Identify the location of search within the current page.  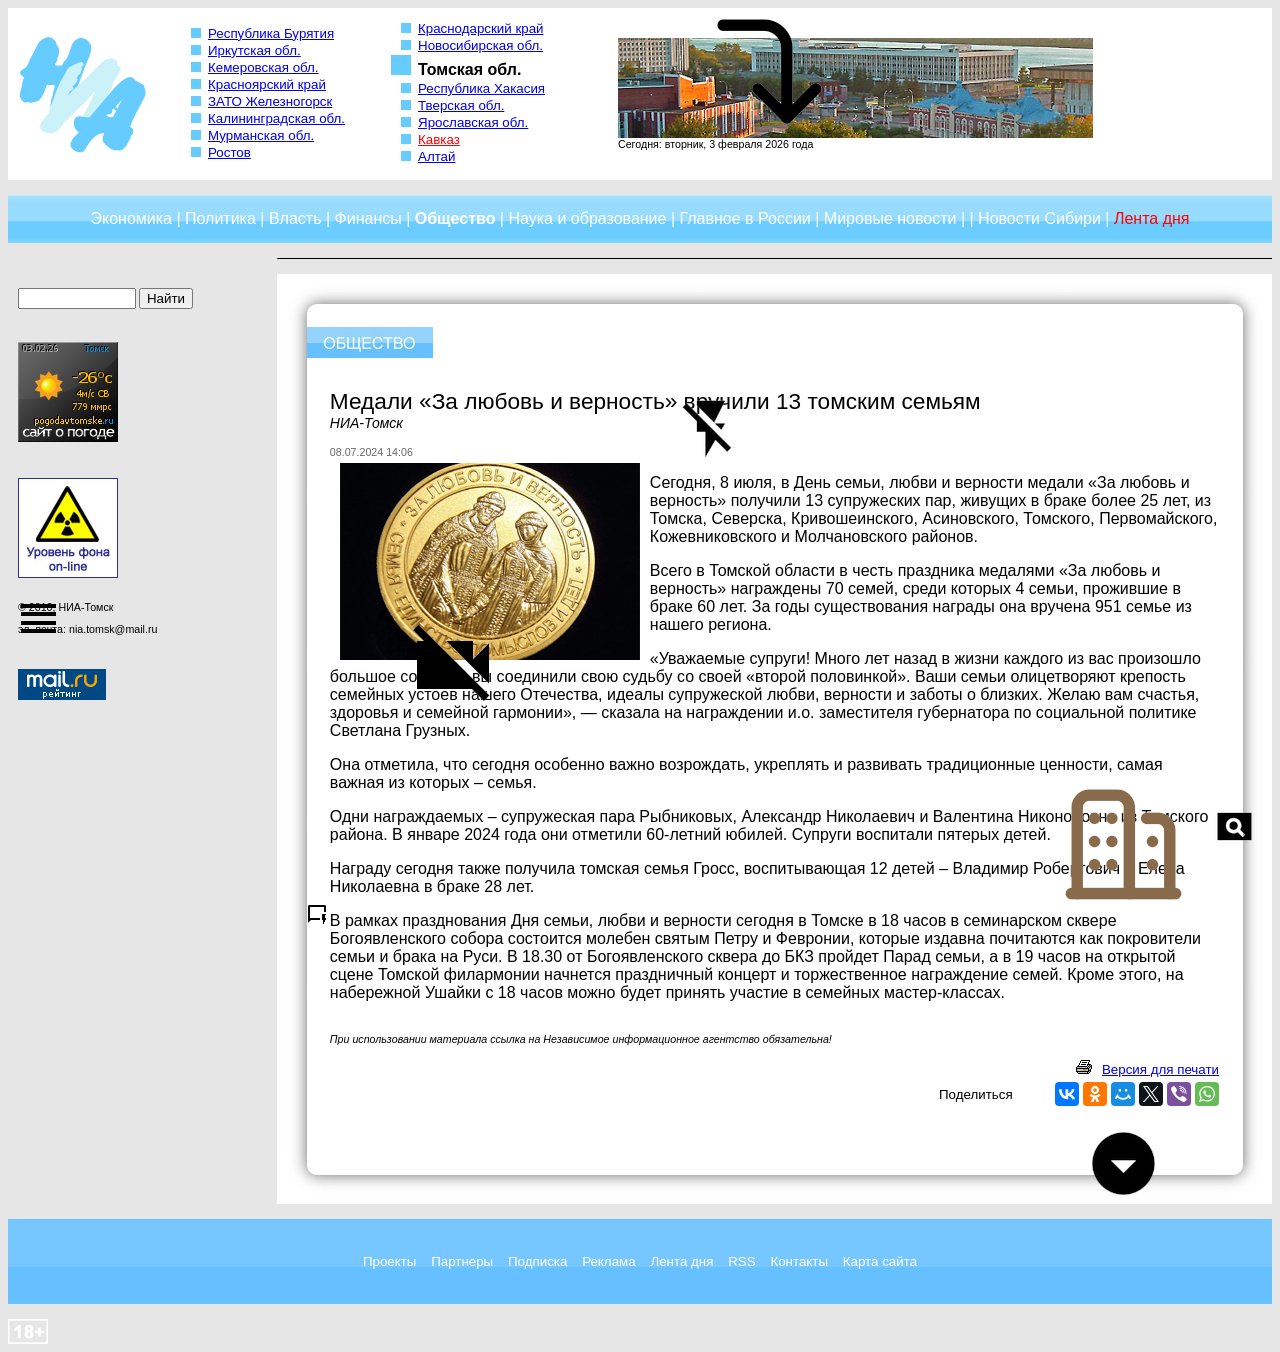
(1234, 826).